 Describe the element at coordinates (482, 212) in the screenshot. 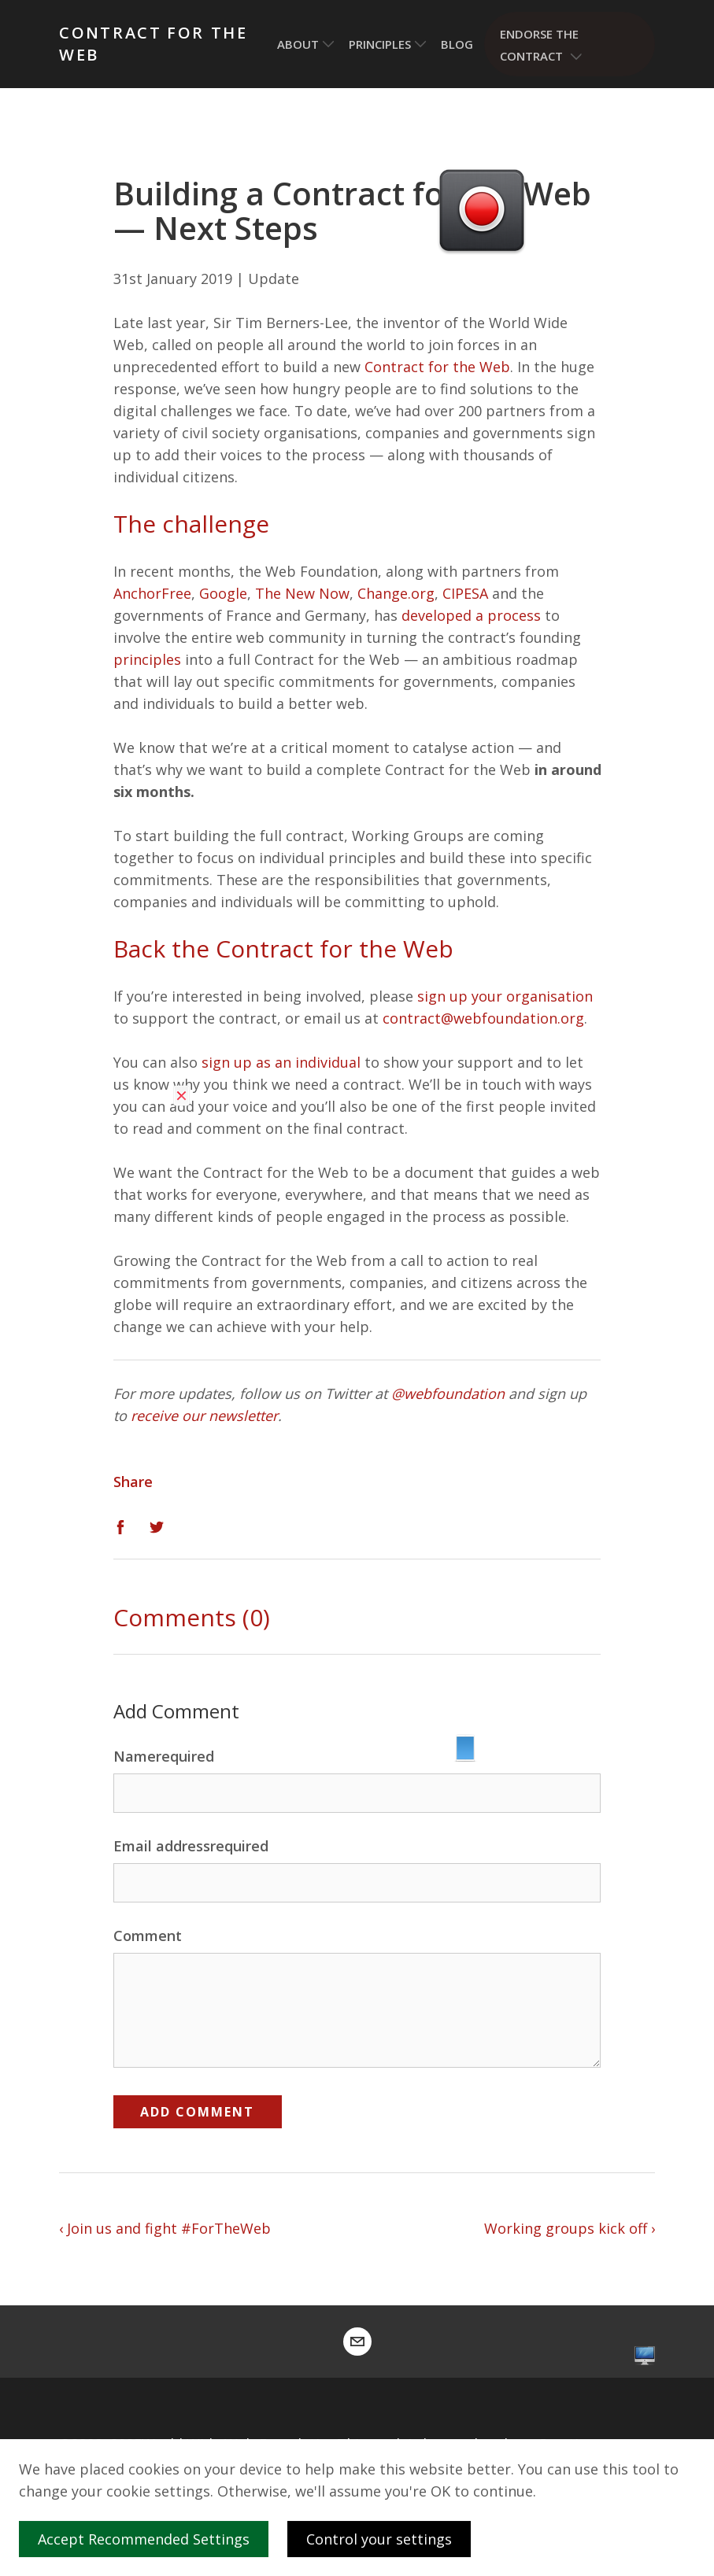

I see `view notifications and alerts` at that location.